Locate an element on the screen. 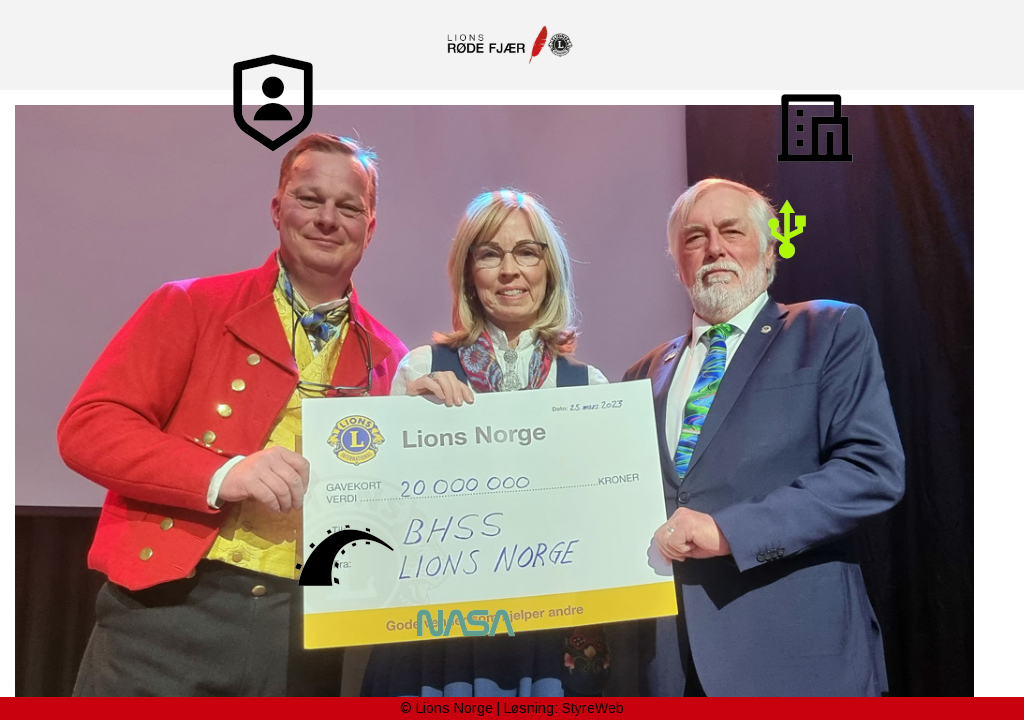 This screenshot has height=720, width=1024. NASA official app or website link is located at coordinates (466, 623).